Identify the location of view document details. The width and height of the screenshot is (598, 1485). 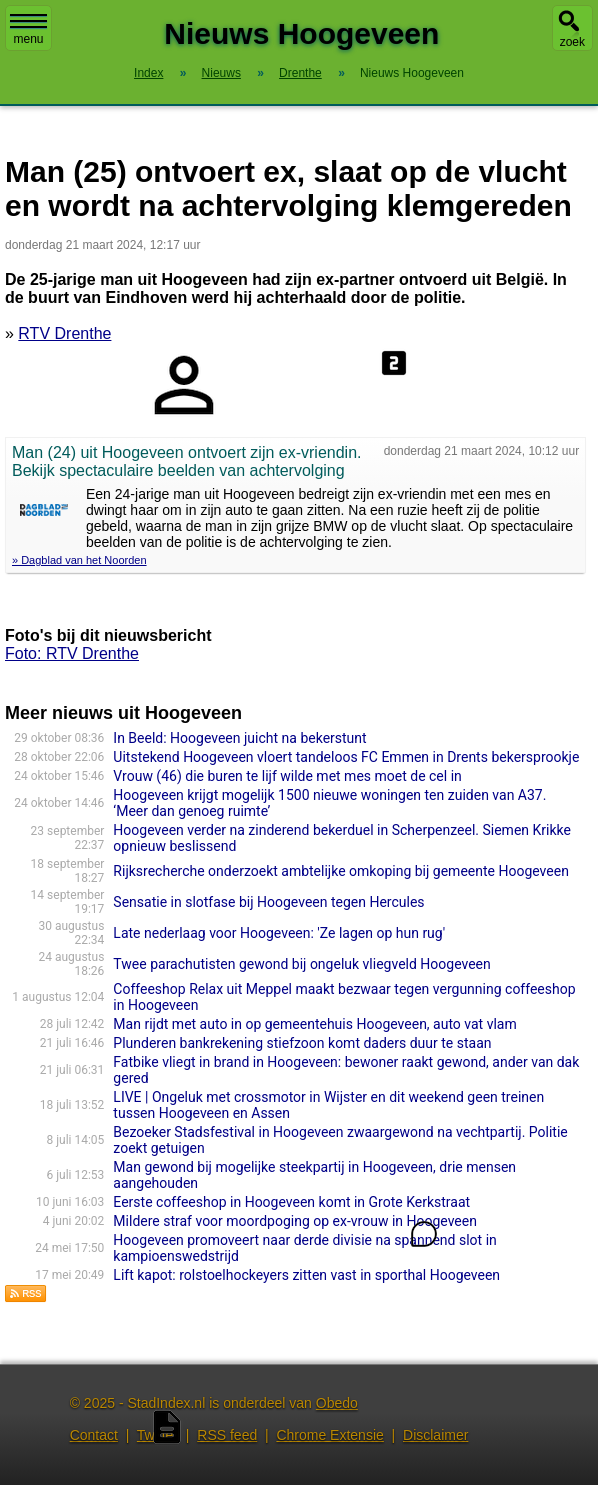
(167, 1427).